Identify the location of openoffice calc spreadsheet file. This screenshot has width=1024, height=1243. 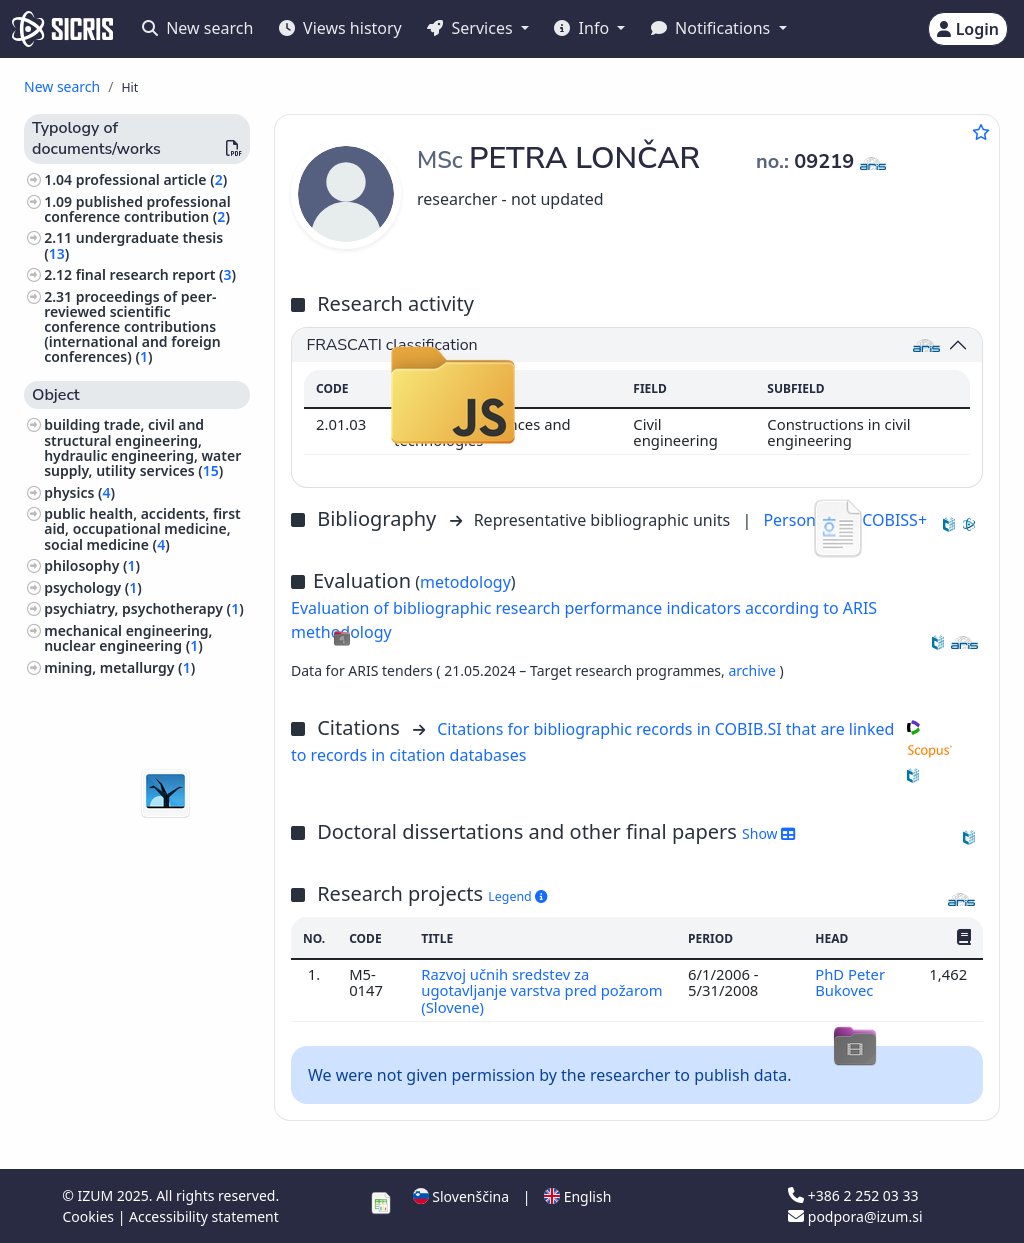
(381, 1203).